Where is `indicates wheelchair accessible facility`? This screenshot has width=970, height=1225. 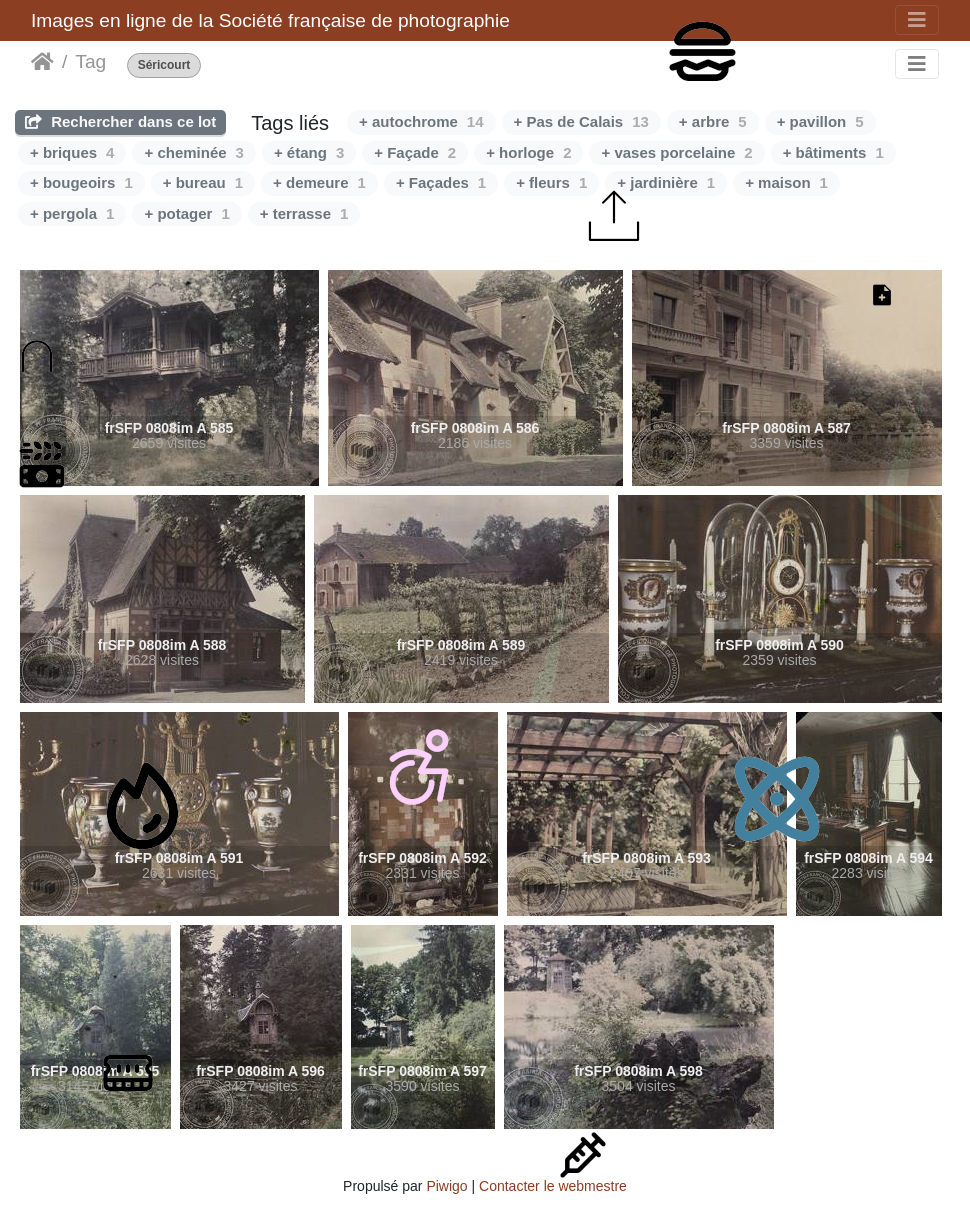
indicates wheelchair accessible facility is located at coordinates (420, 768).